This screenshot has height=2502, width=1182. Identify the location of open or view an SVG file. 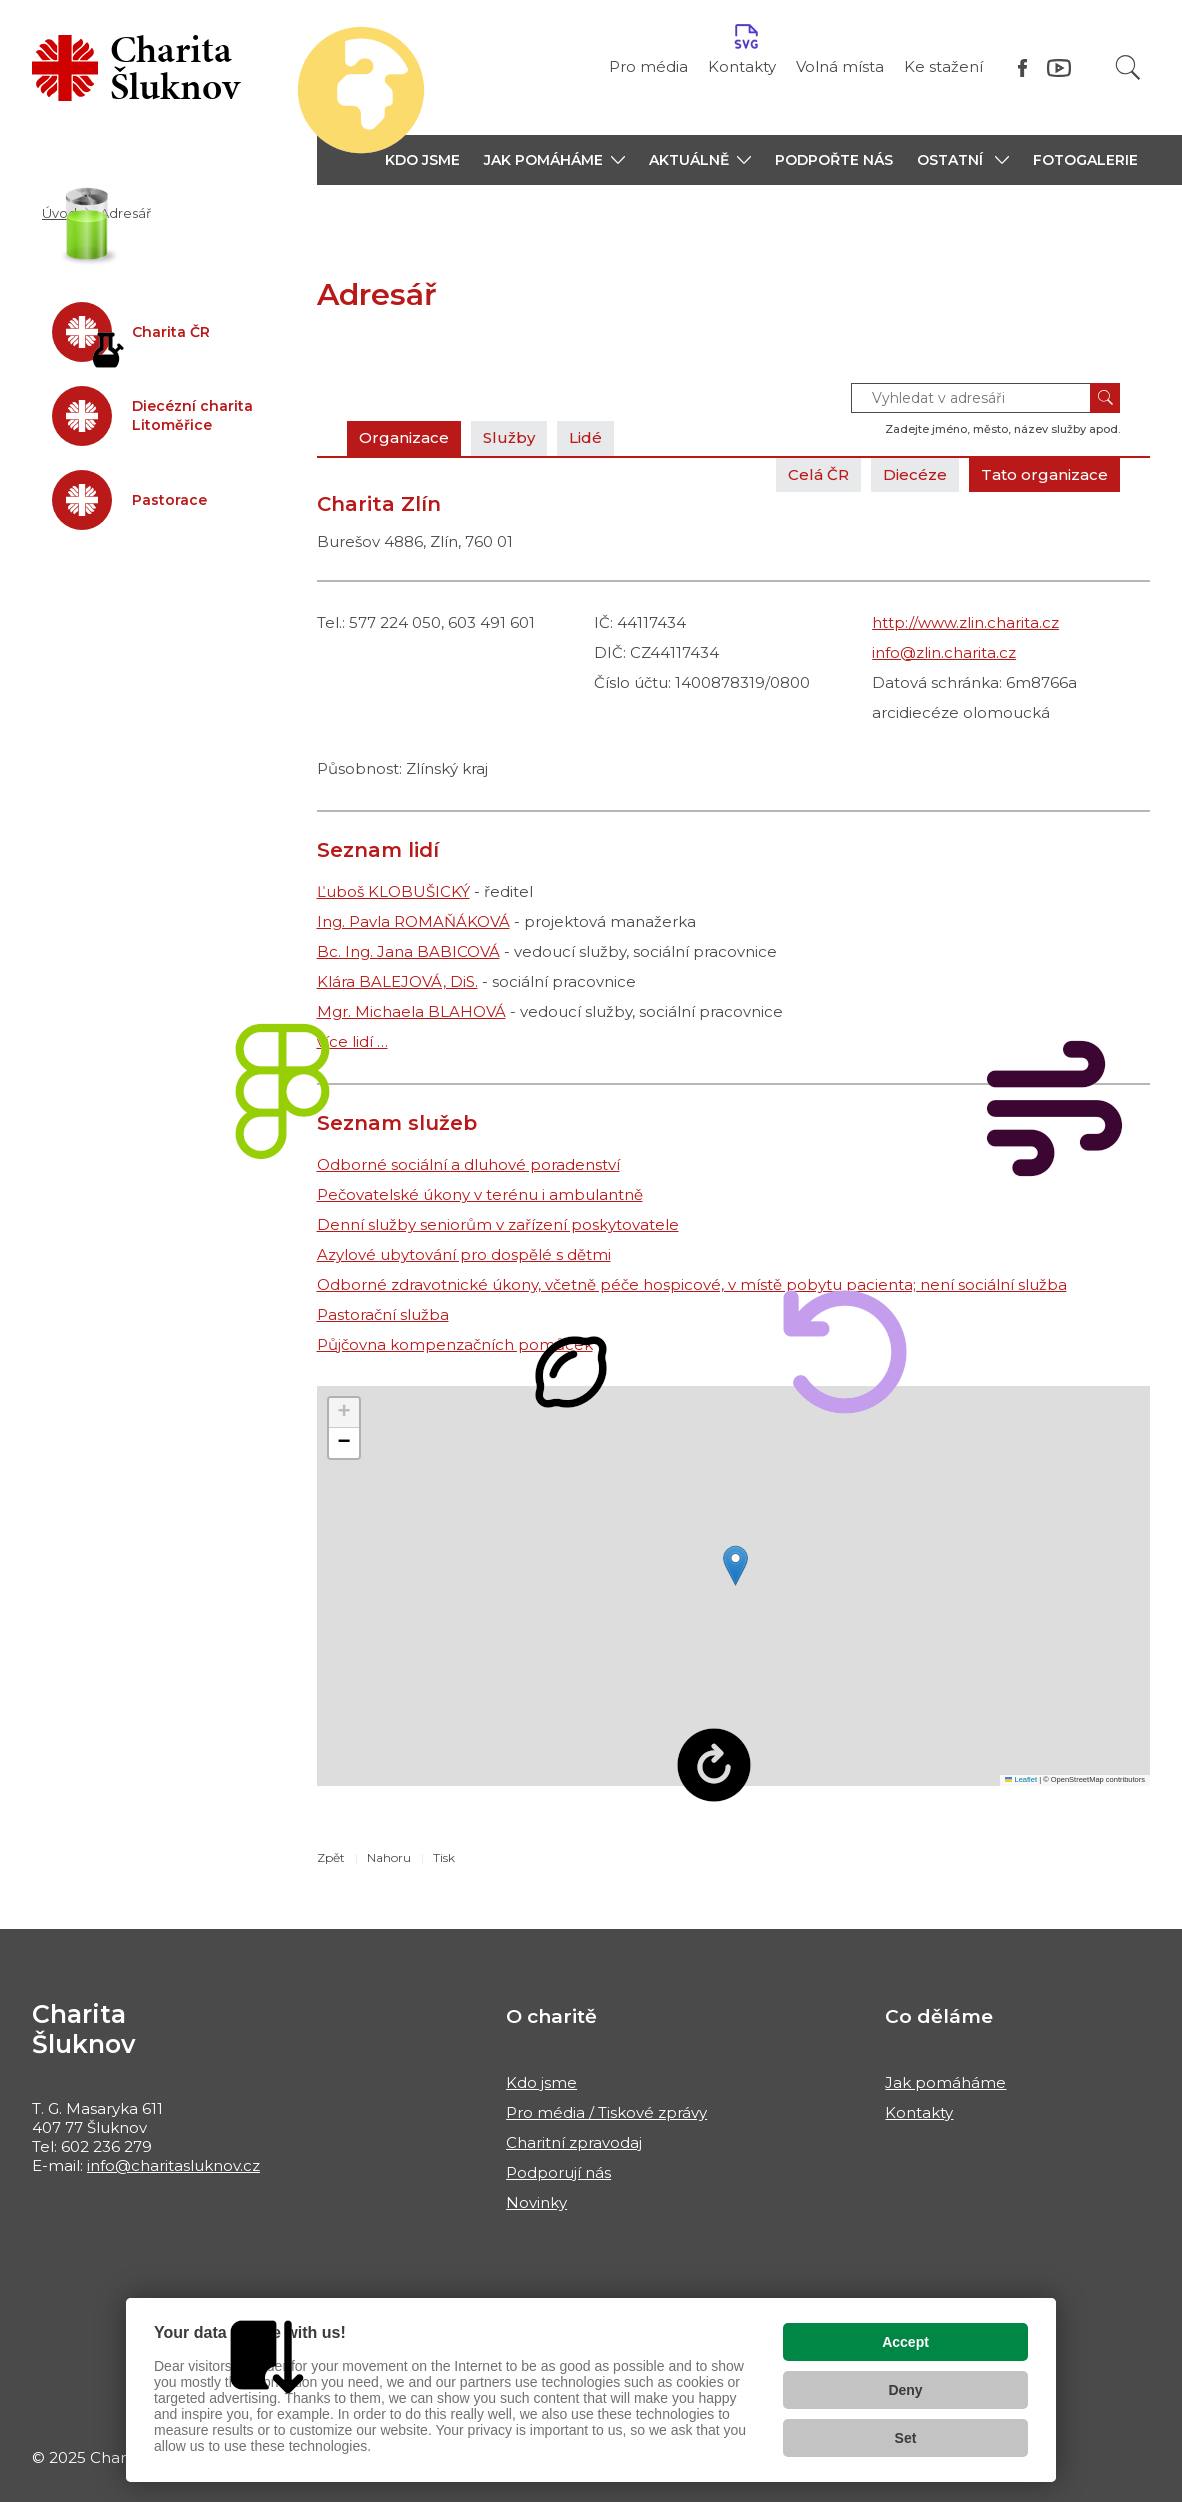
(746, 37).